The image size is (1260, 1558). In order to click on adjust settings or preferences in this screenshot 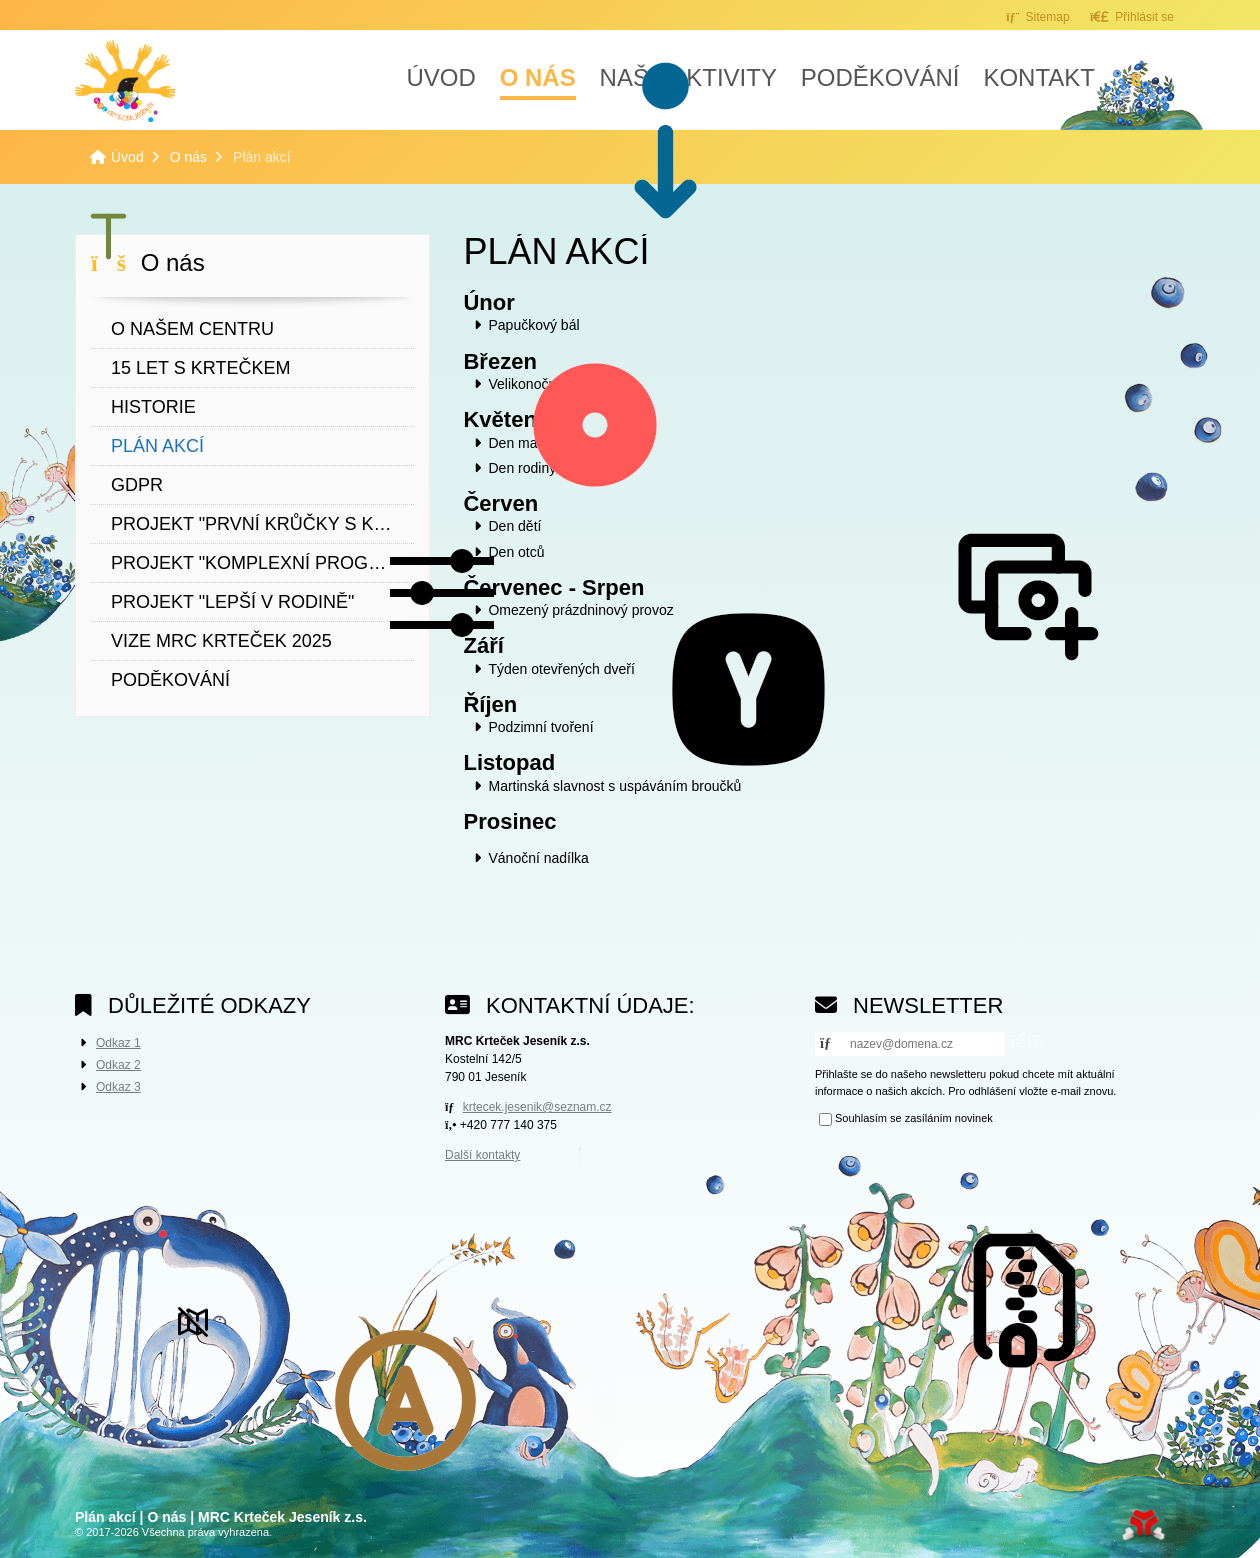, I will do `click(442, 593)`.